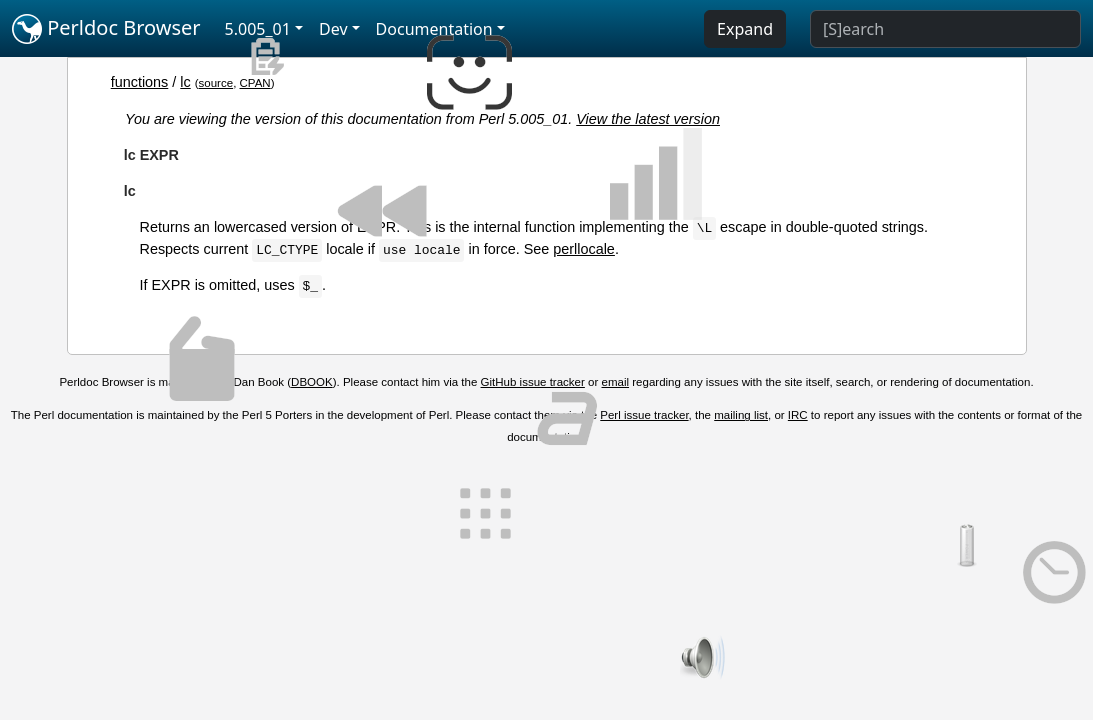  I want to click on install new software or application, so click(202, 349).